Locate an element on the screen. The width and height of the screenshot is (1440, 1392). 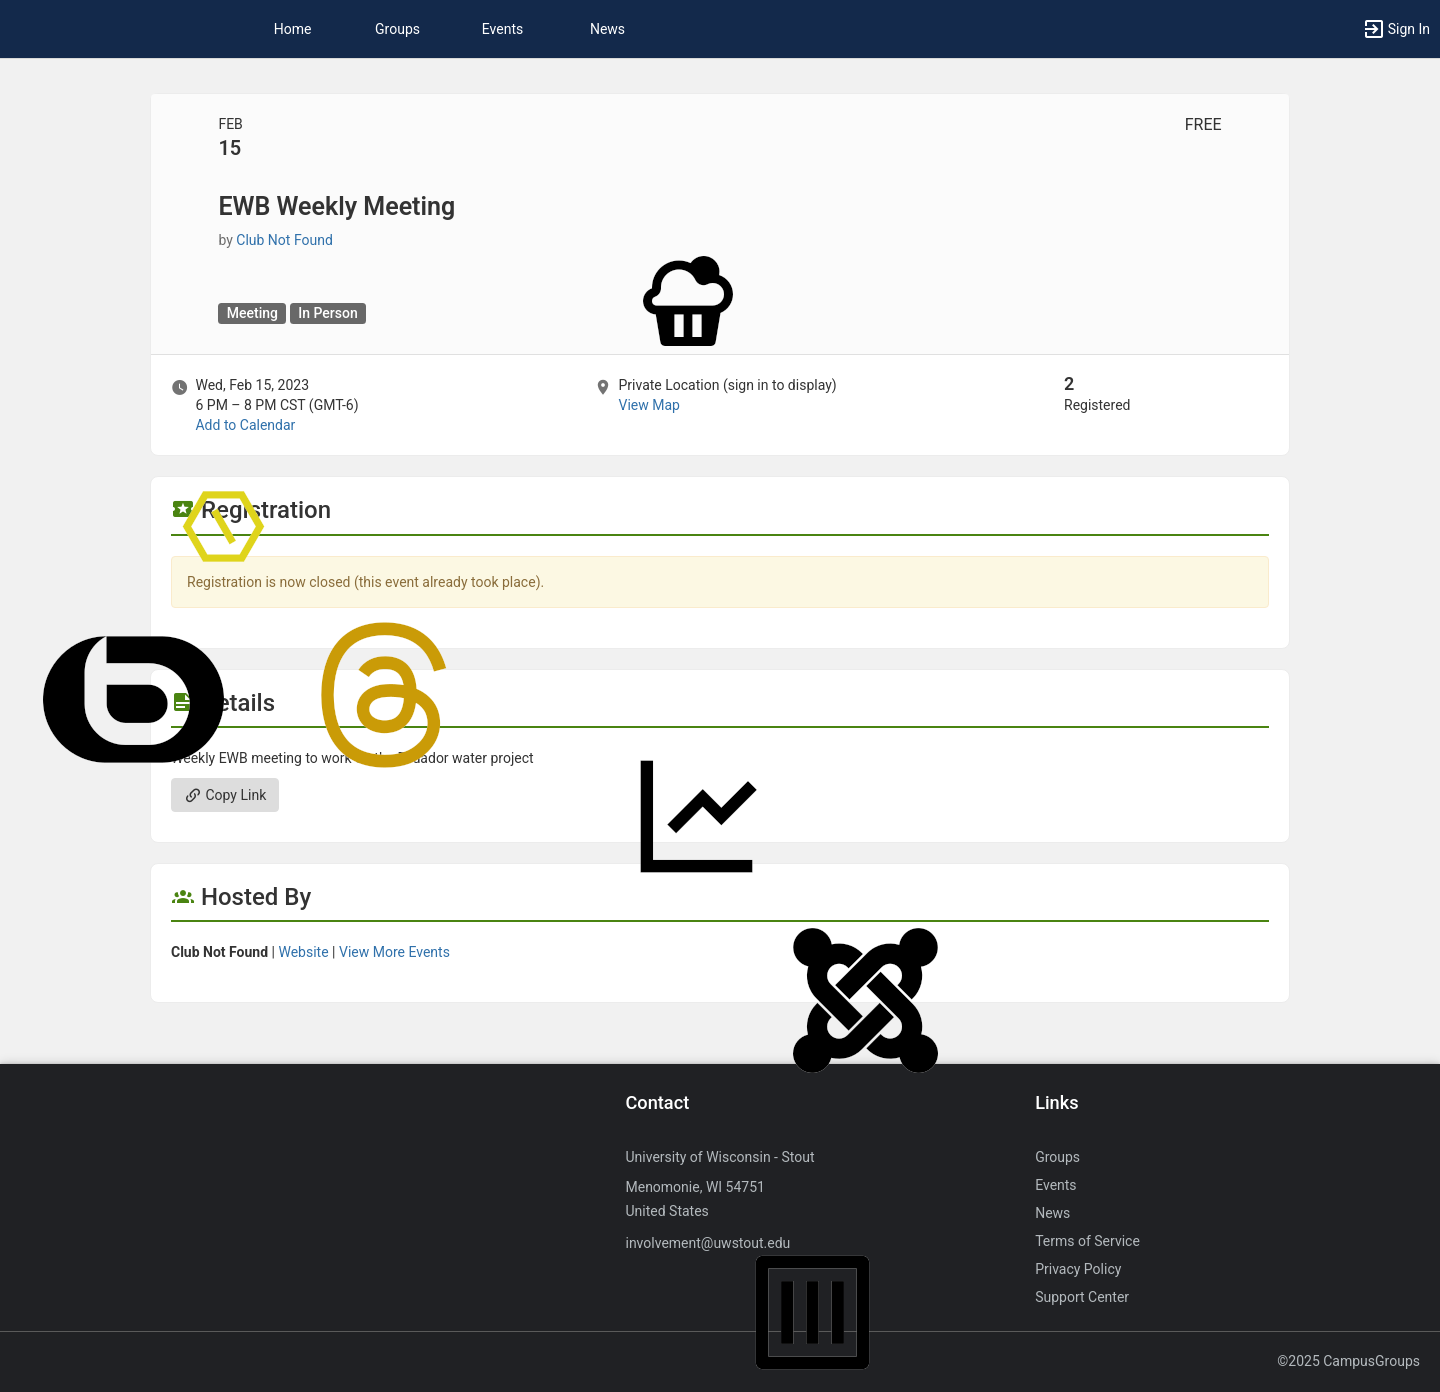
view analytics or performance data is located at coordinates (696, 816).